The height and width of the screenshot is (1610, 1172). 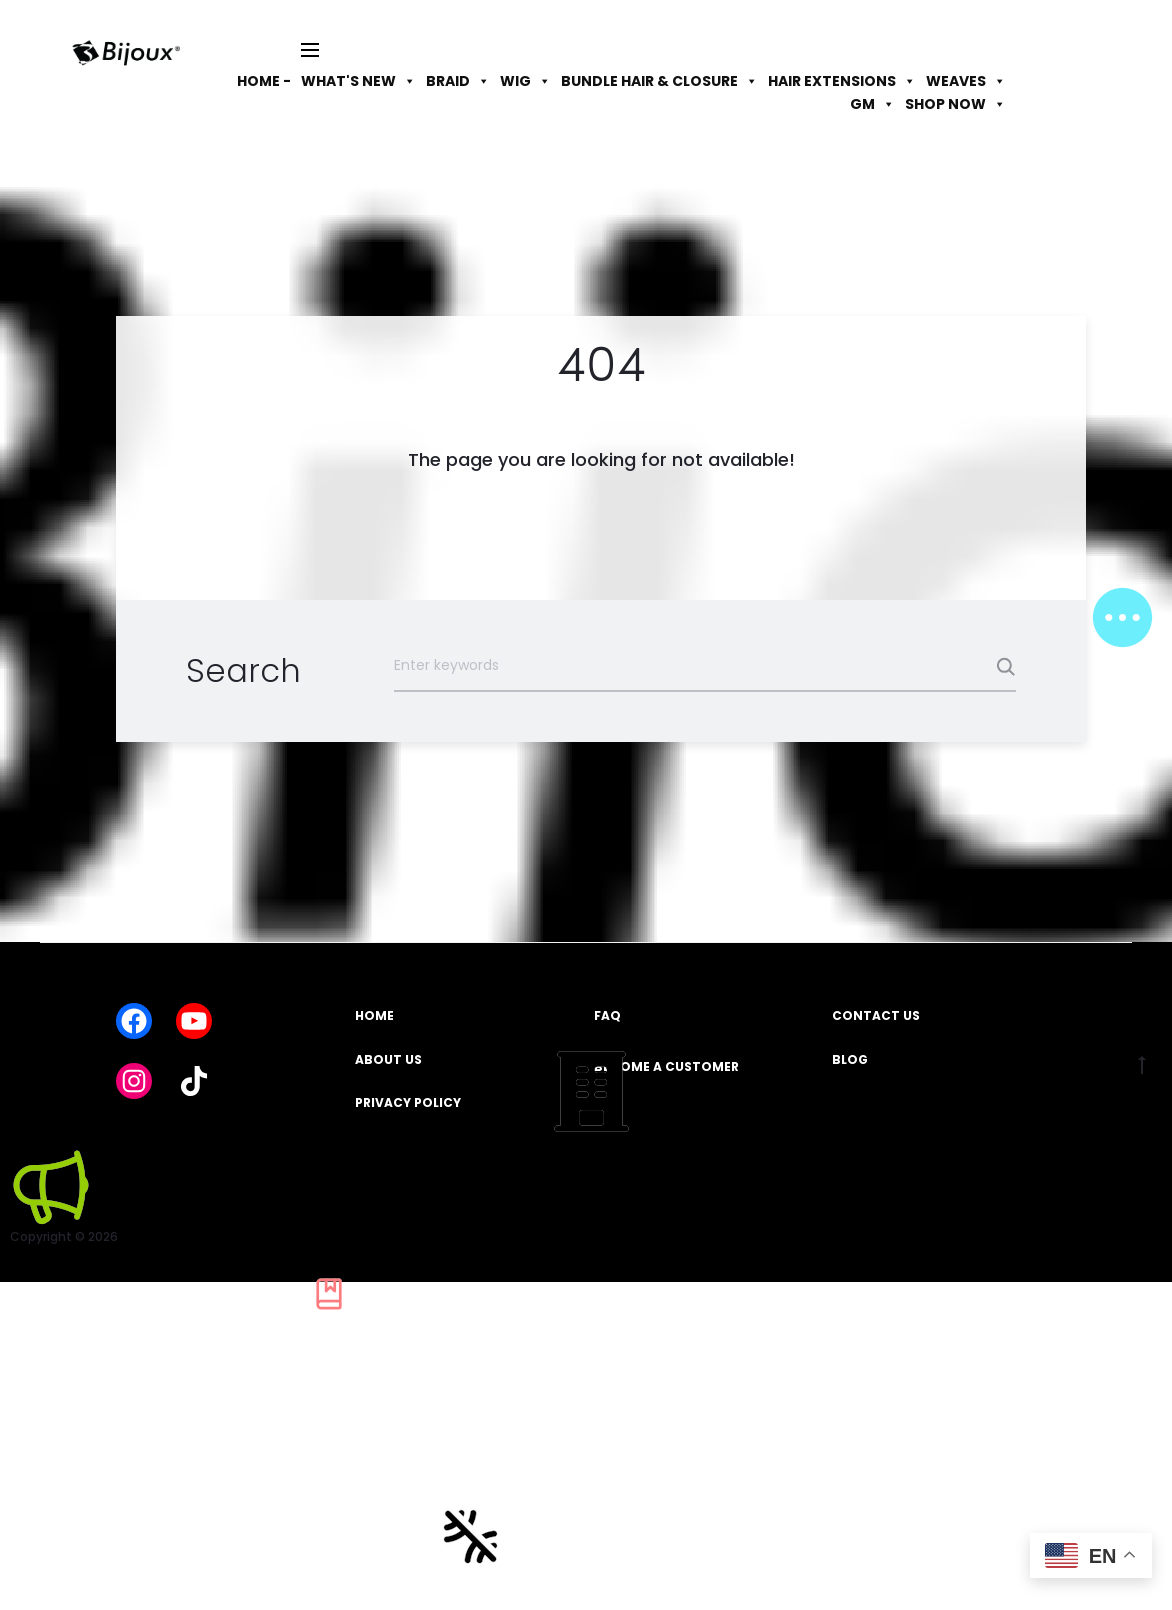 What do you see at coordinates (329, 1294) in the screenshot?
I see `view your bookmarked items` at bounding box center [329, 1294].